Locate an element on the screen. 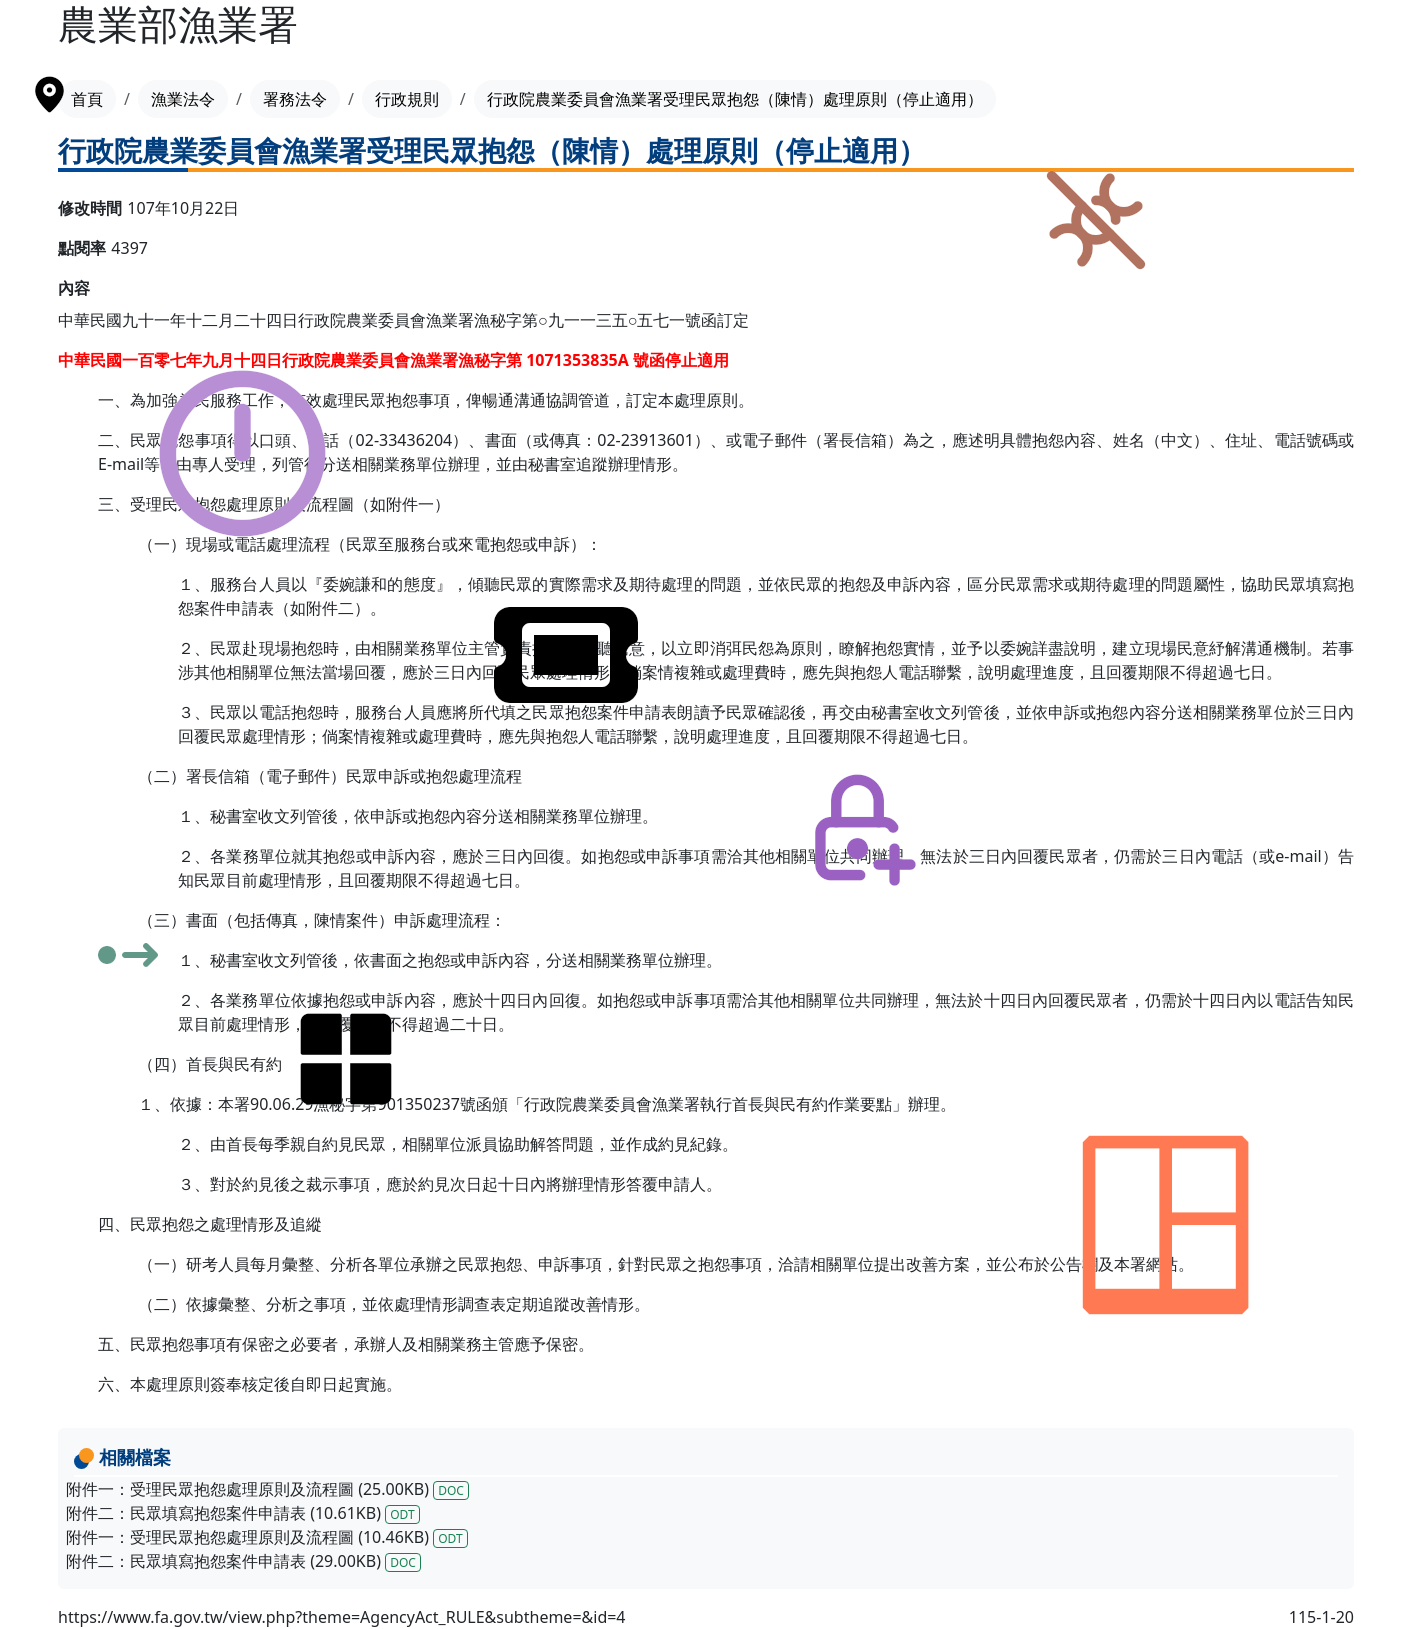 This screenshot has width=1412, height=1629. view items in grid layout is located at coordinates (346, 1059).